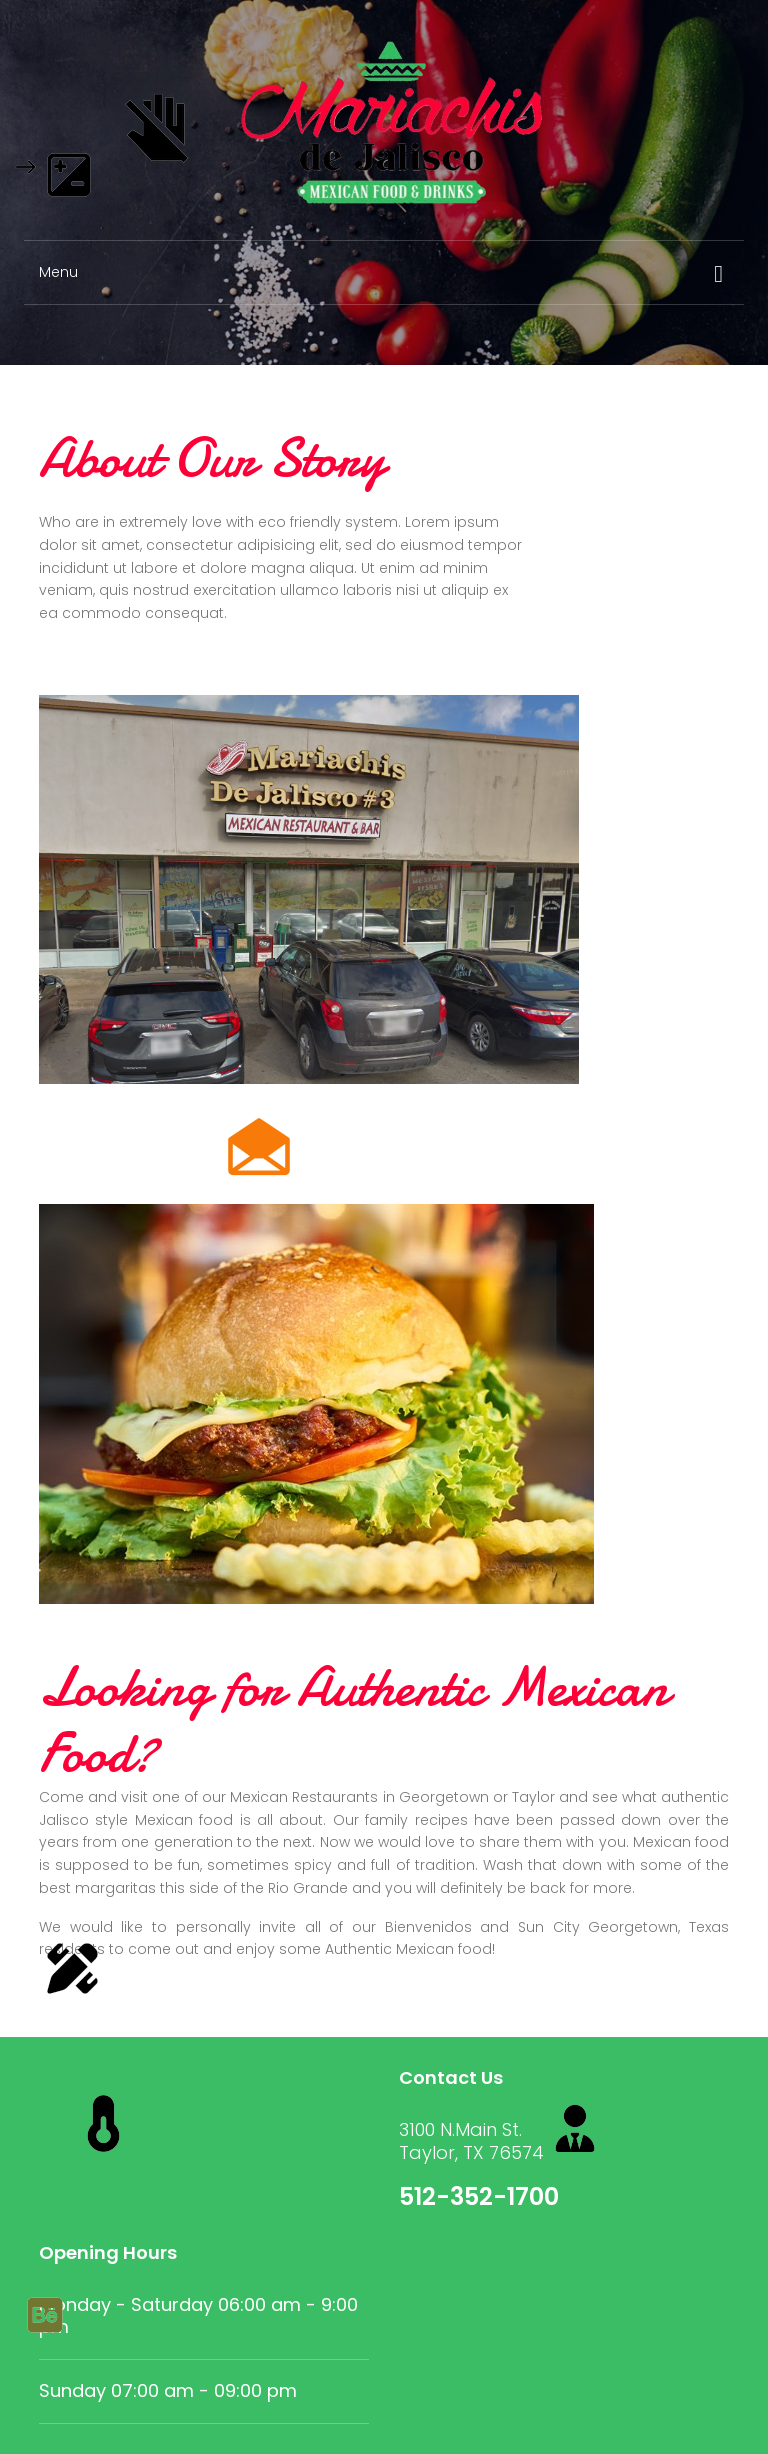 The height and width of the screenshot is (2454, 768). I want to click on adjust photo exposure settings, so click(69, 175).